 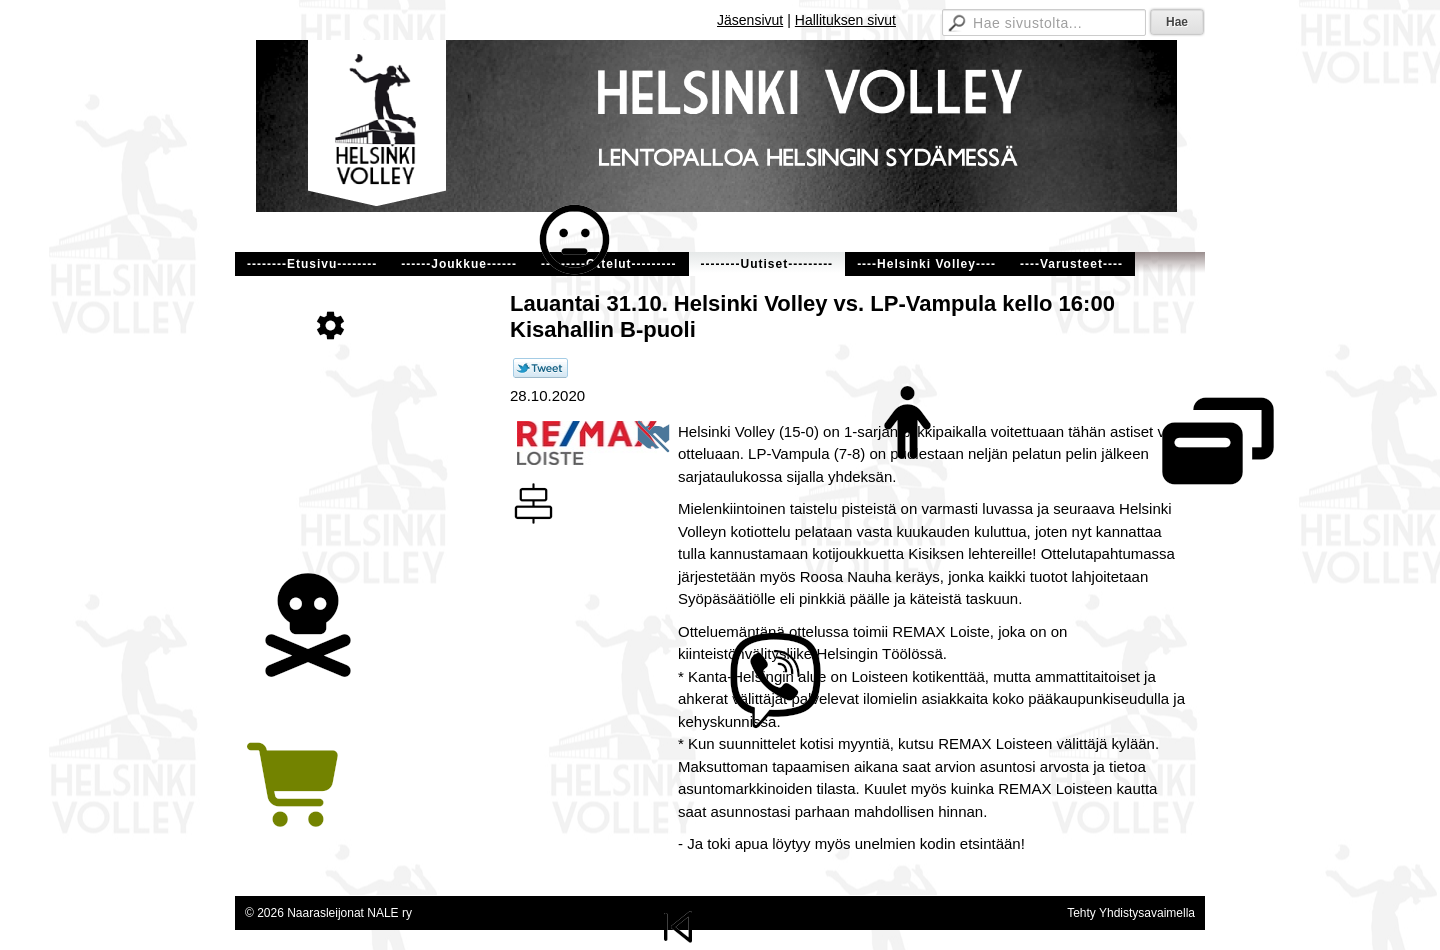 What do you see at coordinates (533, 503) in the screenshot?
I see `align objects to horizontal center` at bounding box center [533, 503].